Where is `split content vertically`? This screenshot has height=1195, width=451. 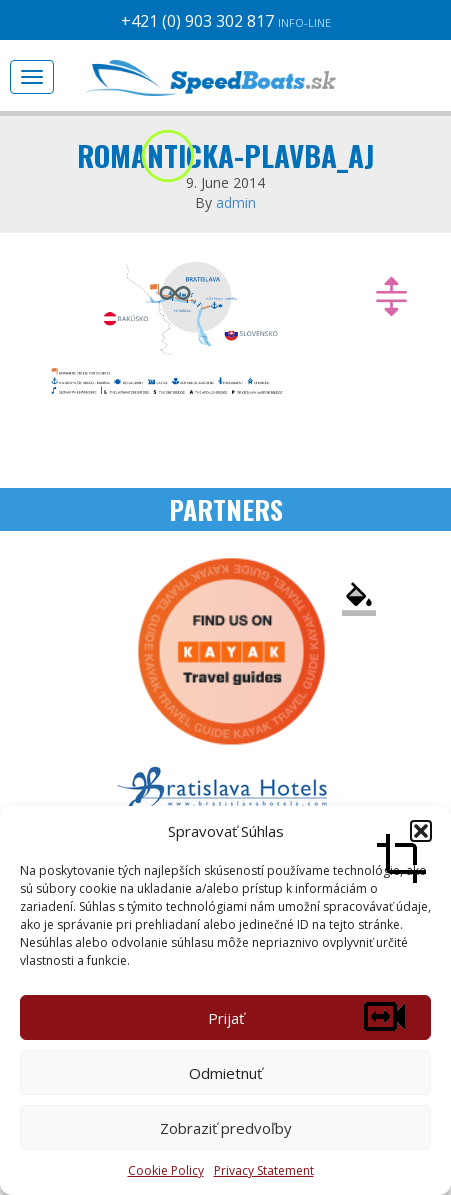 split content vertically is located at coordinates (391, 296).